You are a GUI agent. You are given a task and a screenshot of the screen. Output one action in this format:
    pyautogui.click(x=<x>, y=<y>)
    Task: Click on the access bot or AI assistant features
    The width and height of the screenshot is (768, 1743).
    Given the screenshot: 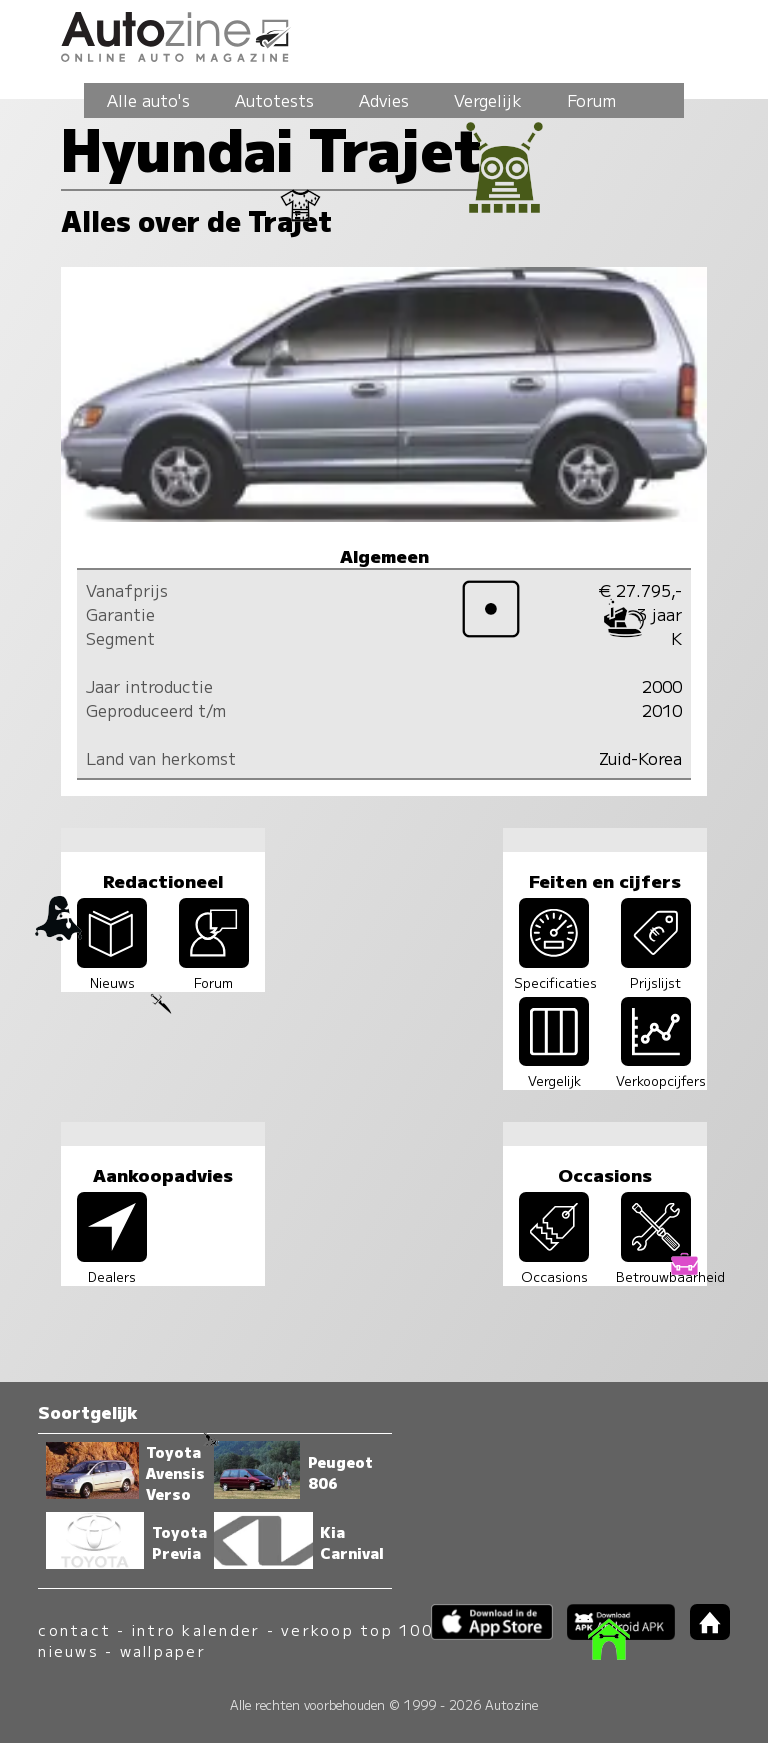 What is the action you would take?
    pyautogui.click(x=504, y=167)
    